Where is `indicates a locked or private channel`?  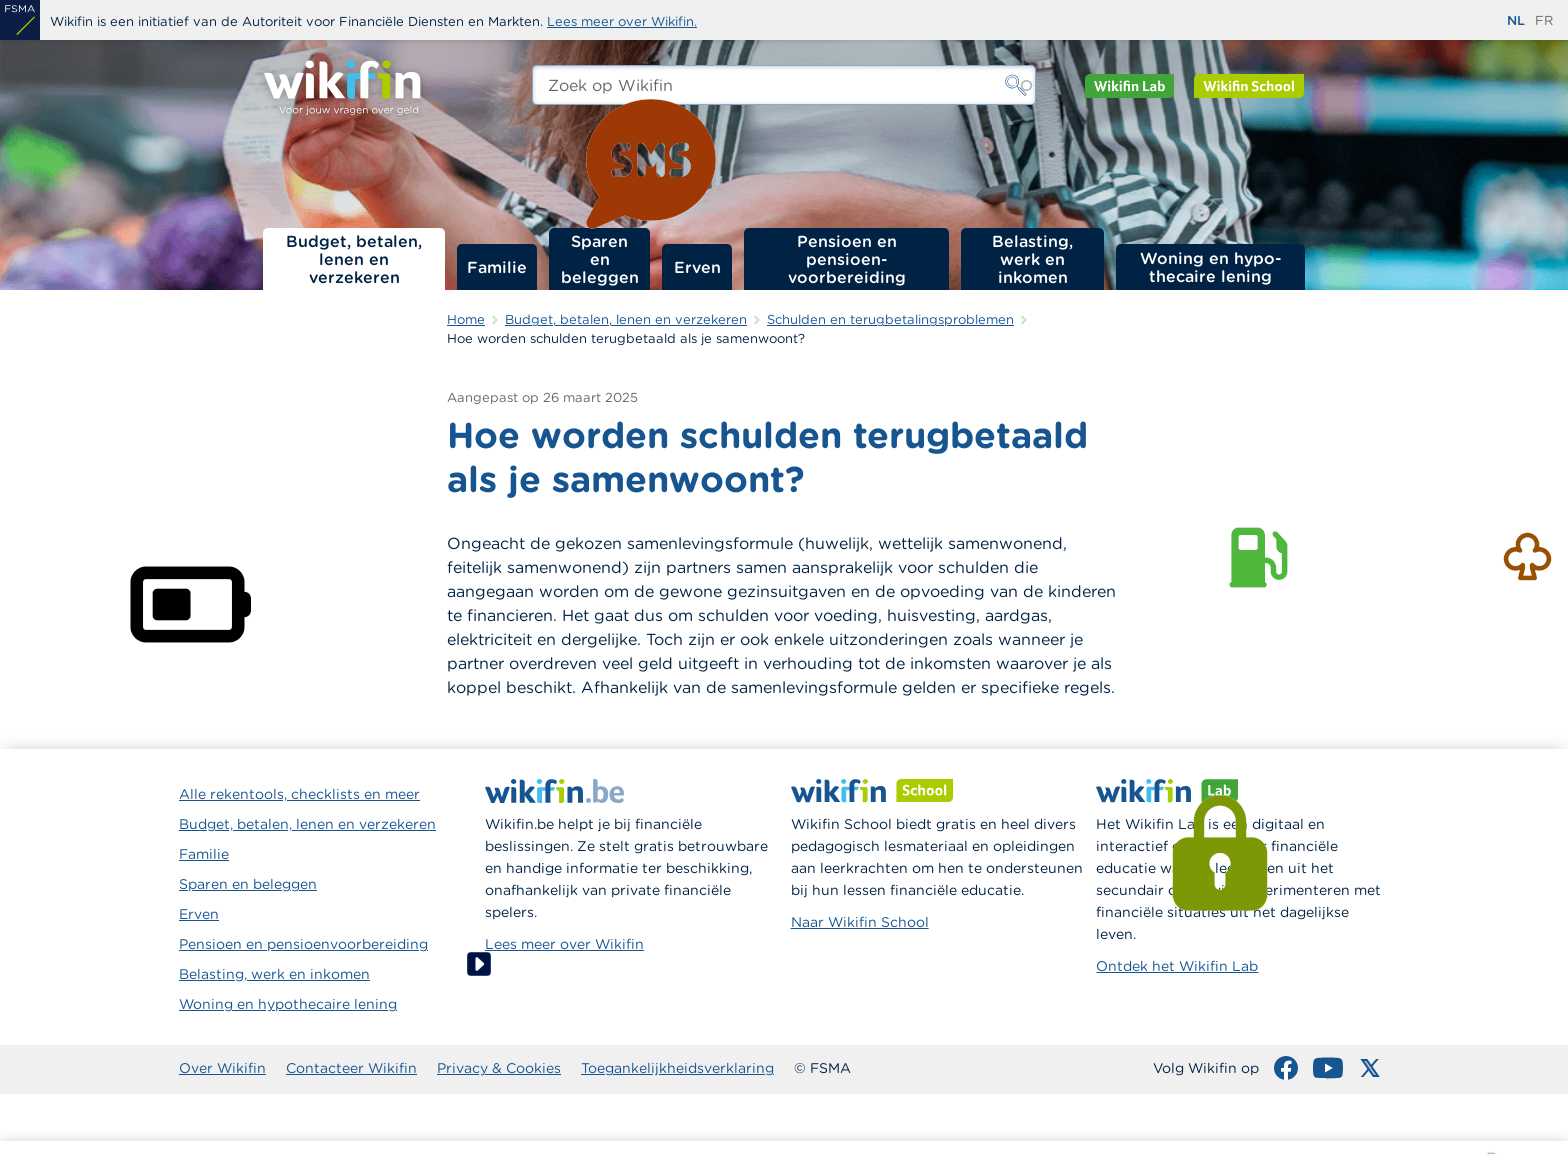 indicates a locked or private channel is located at coordinates (1220, 853).